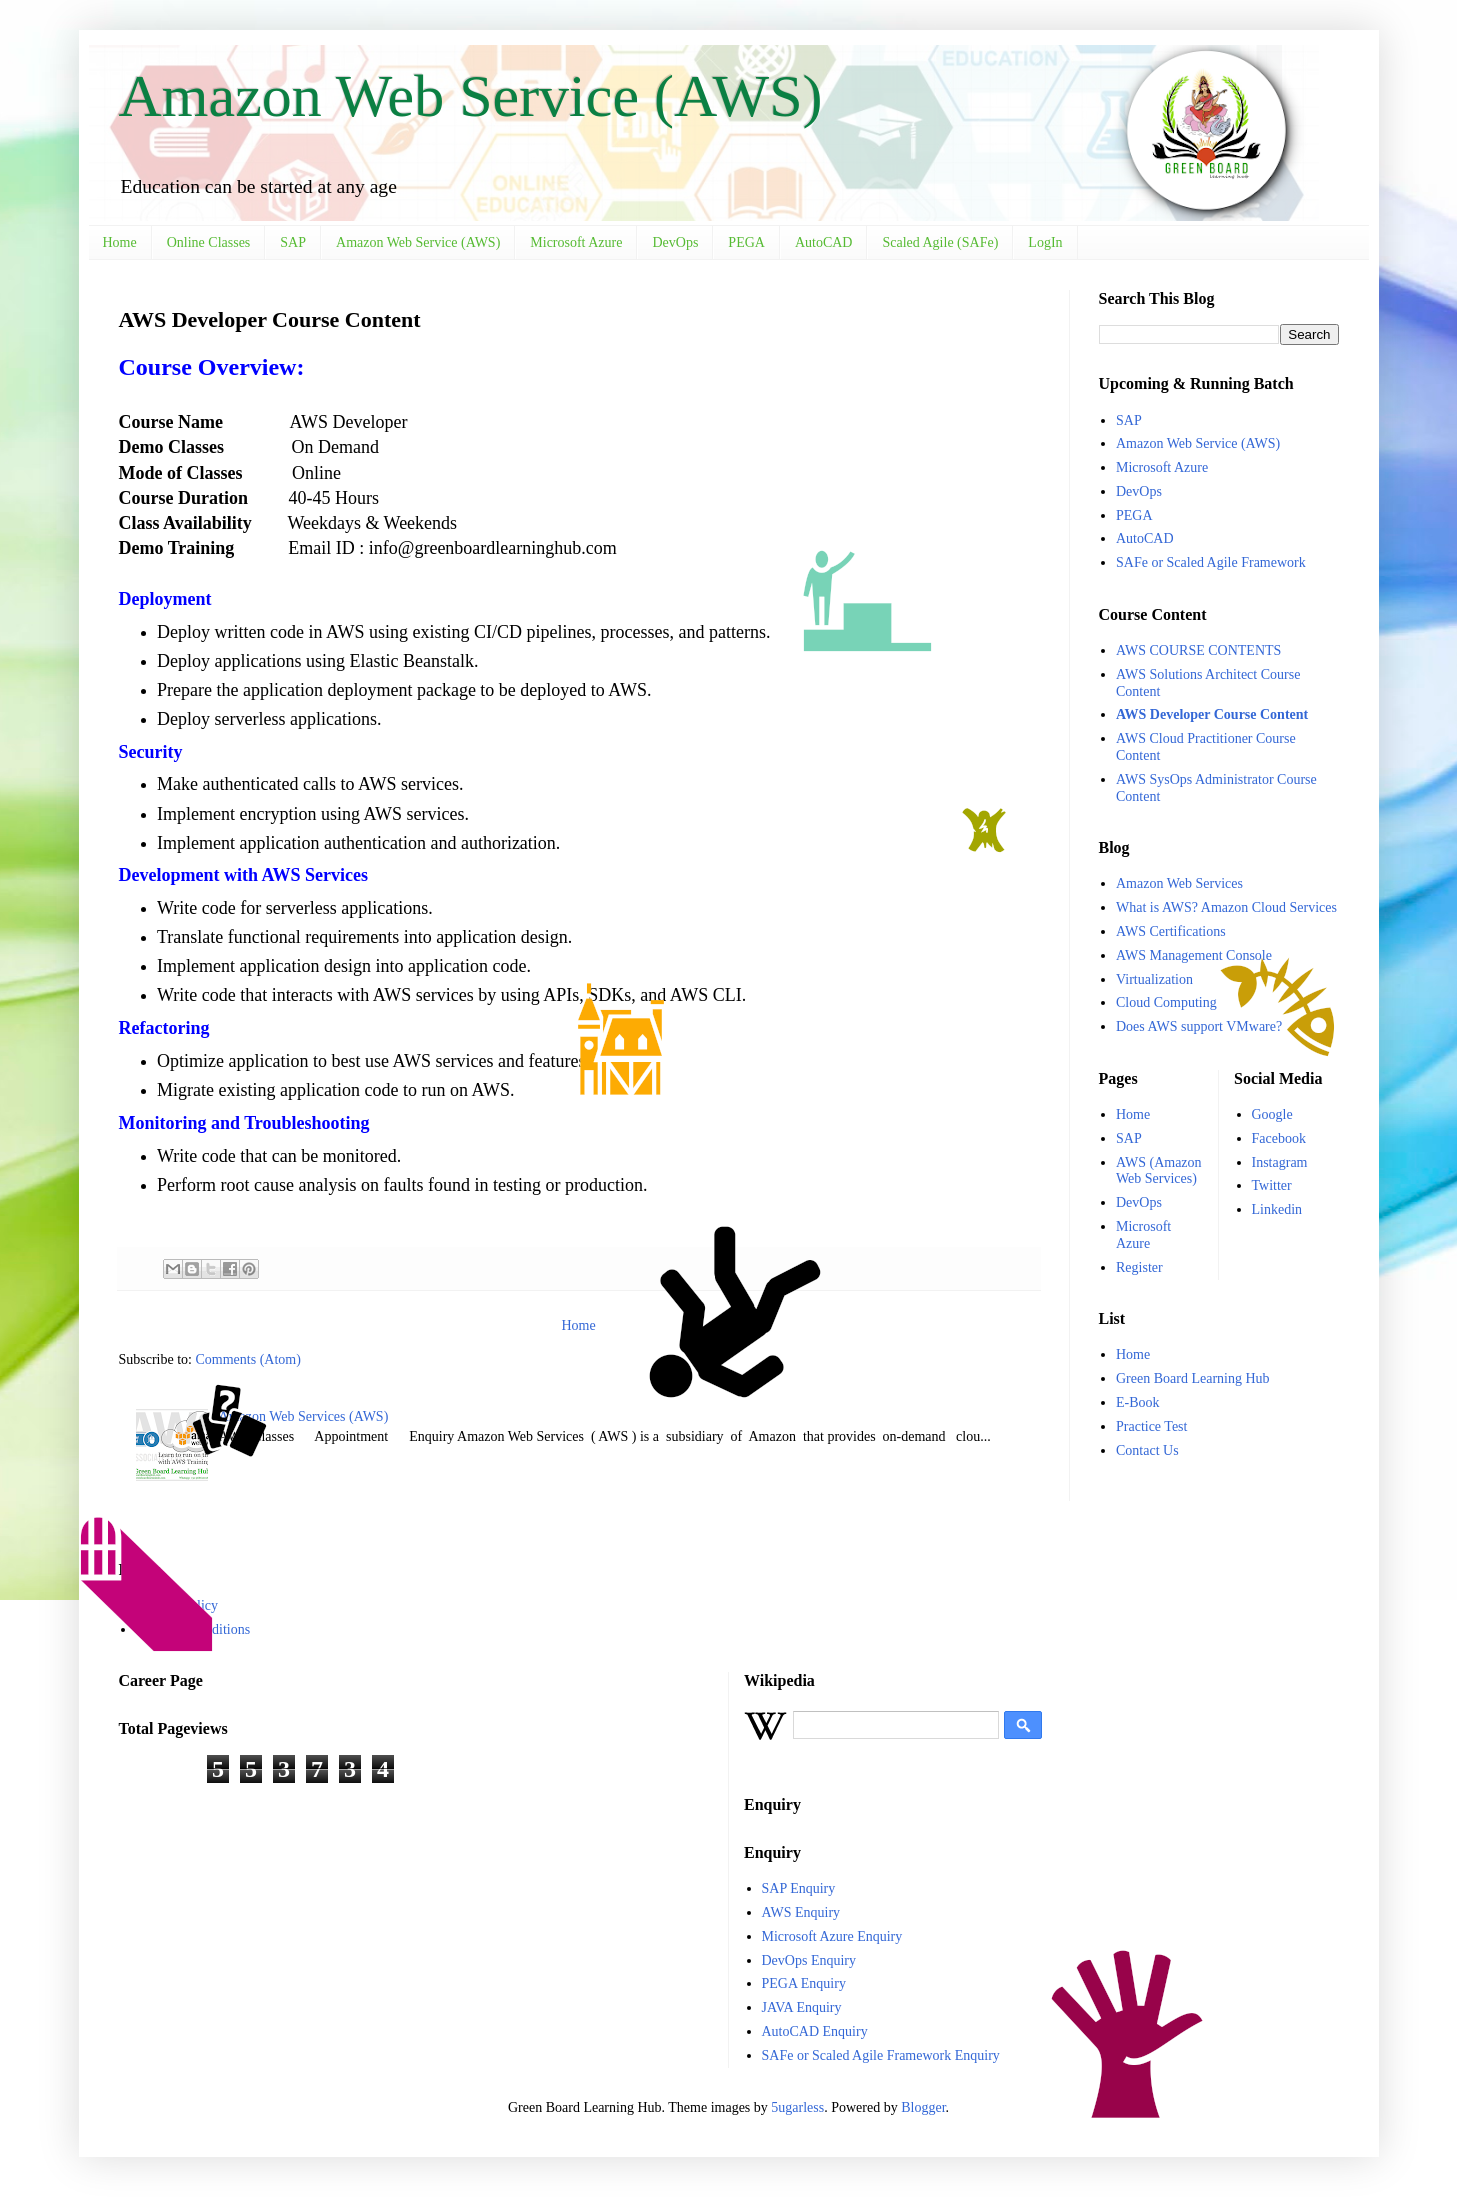  Describe the element at coordinates (138, 1577) in the screenshot. I see `enter the dungeon or underground level` at that location.